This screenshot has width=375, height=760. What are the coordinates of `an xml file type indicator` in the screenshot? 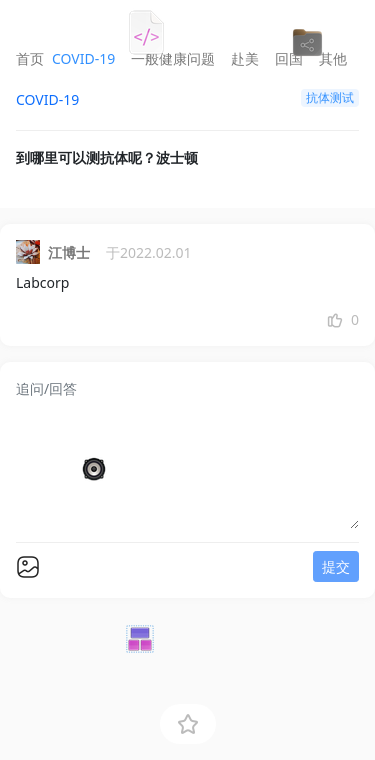 It's located at (146, 32).